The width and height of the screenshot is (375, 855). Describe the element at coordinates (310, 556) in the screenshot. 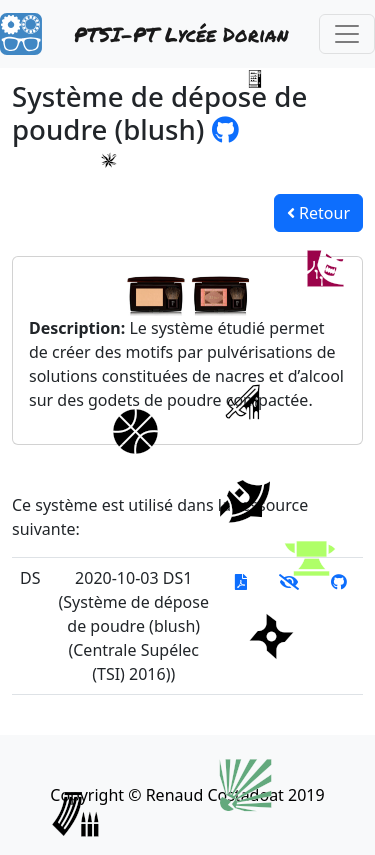

I see `access crafting or blacksmith features` at that location.